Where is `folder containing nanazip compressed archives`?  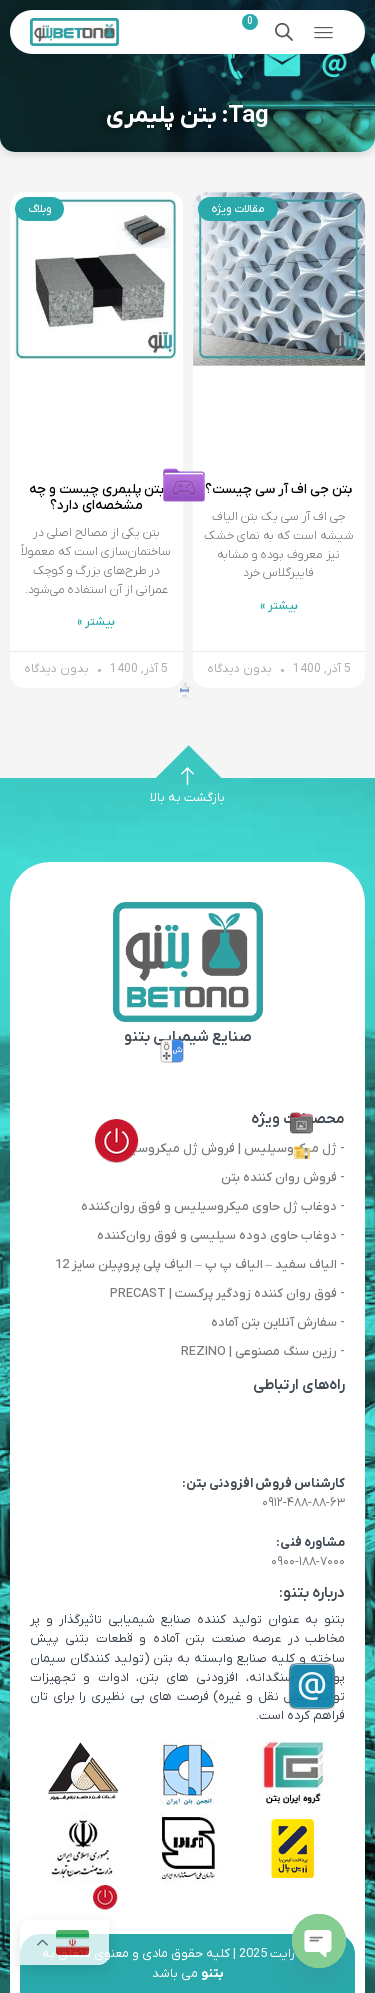
folder containing nanazip compressed archives is located at coordinates (302, 1153).